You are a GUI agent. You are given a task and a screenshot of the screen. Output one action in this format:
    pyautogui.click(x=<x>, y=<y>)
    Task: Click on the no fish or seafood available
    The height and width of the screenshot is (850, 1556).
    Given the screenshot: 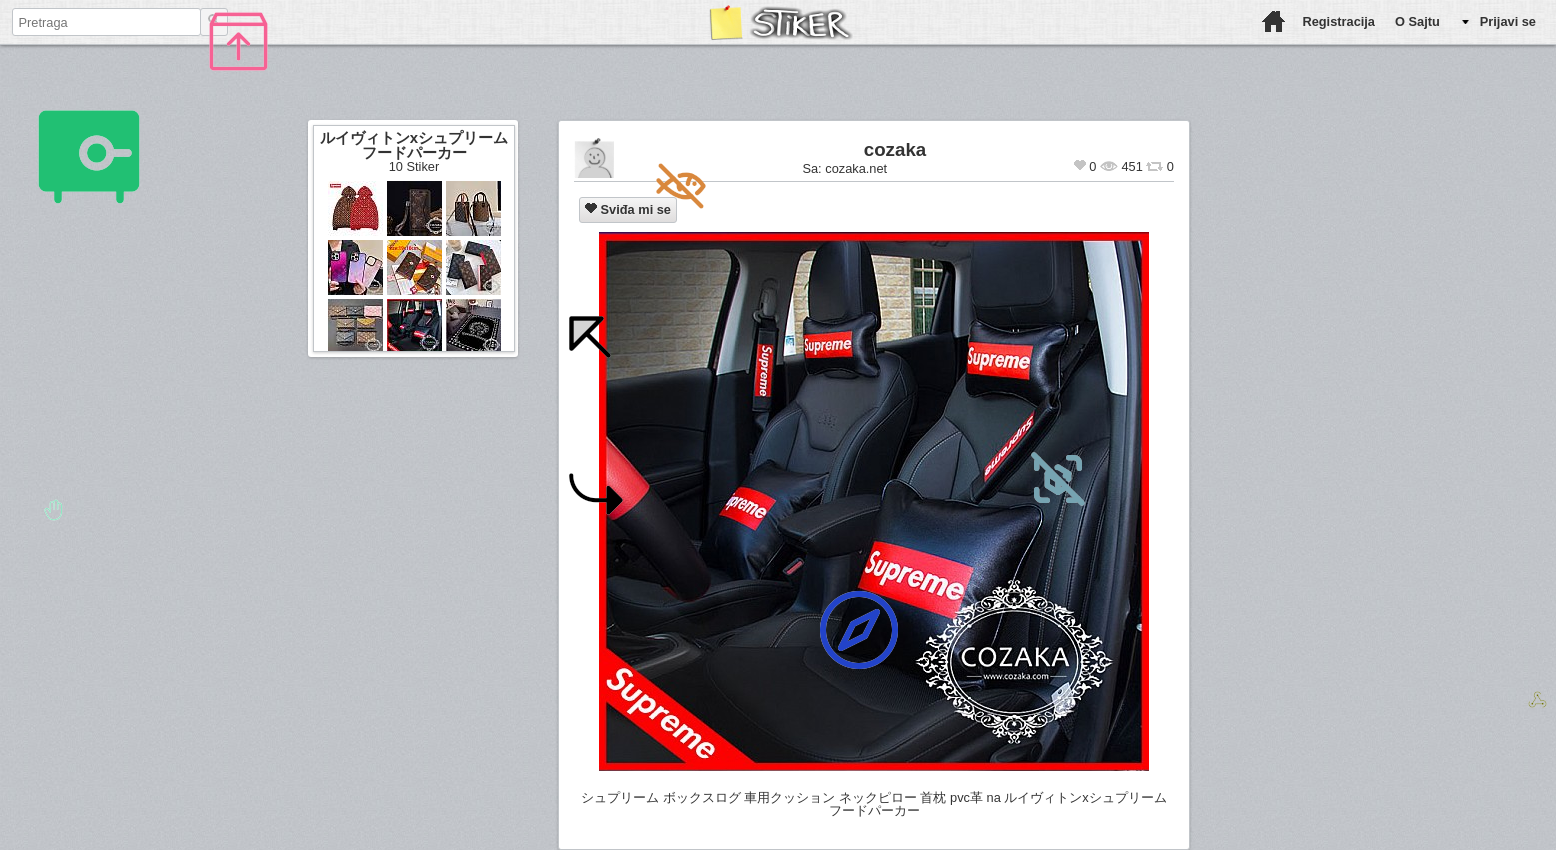 What is the action you would take?
    pyautogui.click(x=681, y=186)
    